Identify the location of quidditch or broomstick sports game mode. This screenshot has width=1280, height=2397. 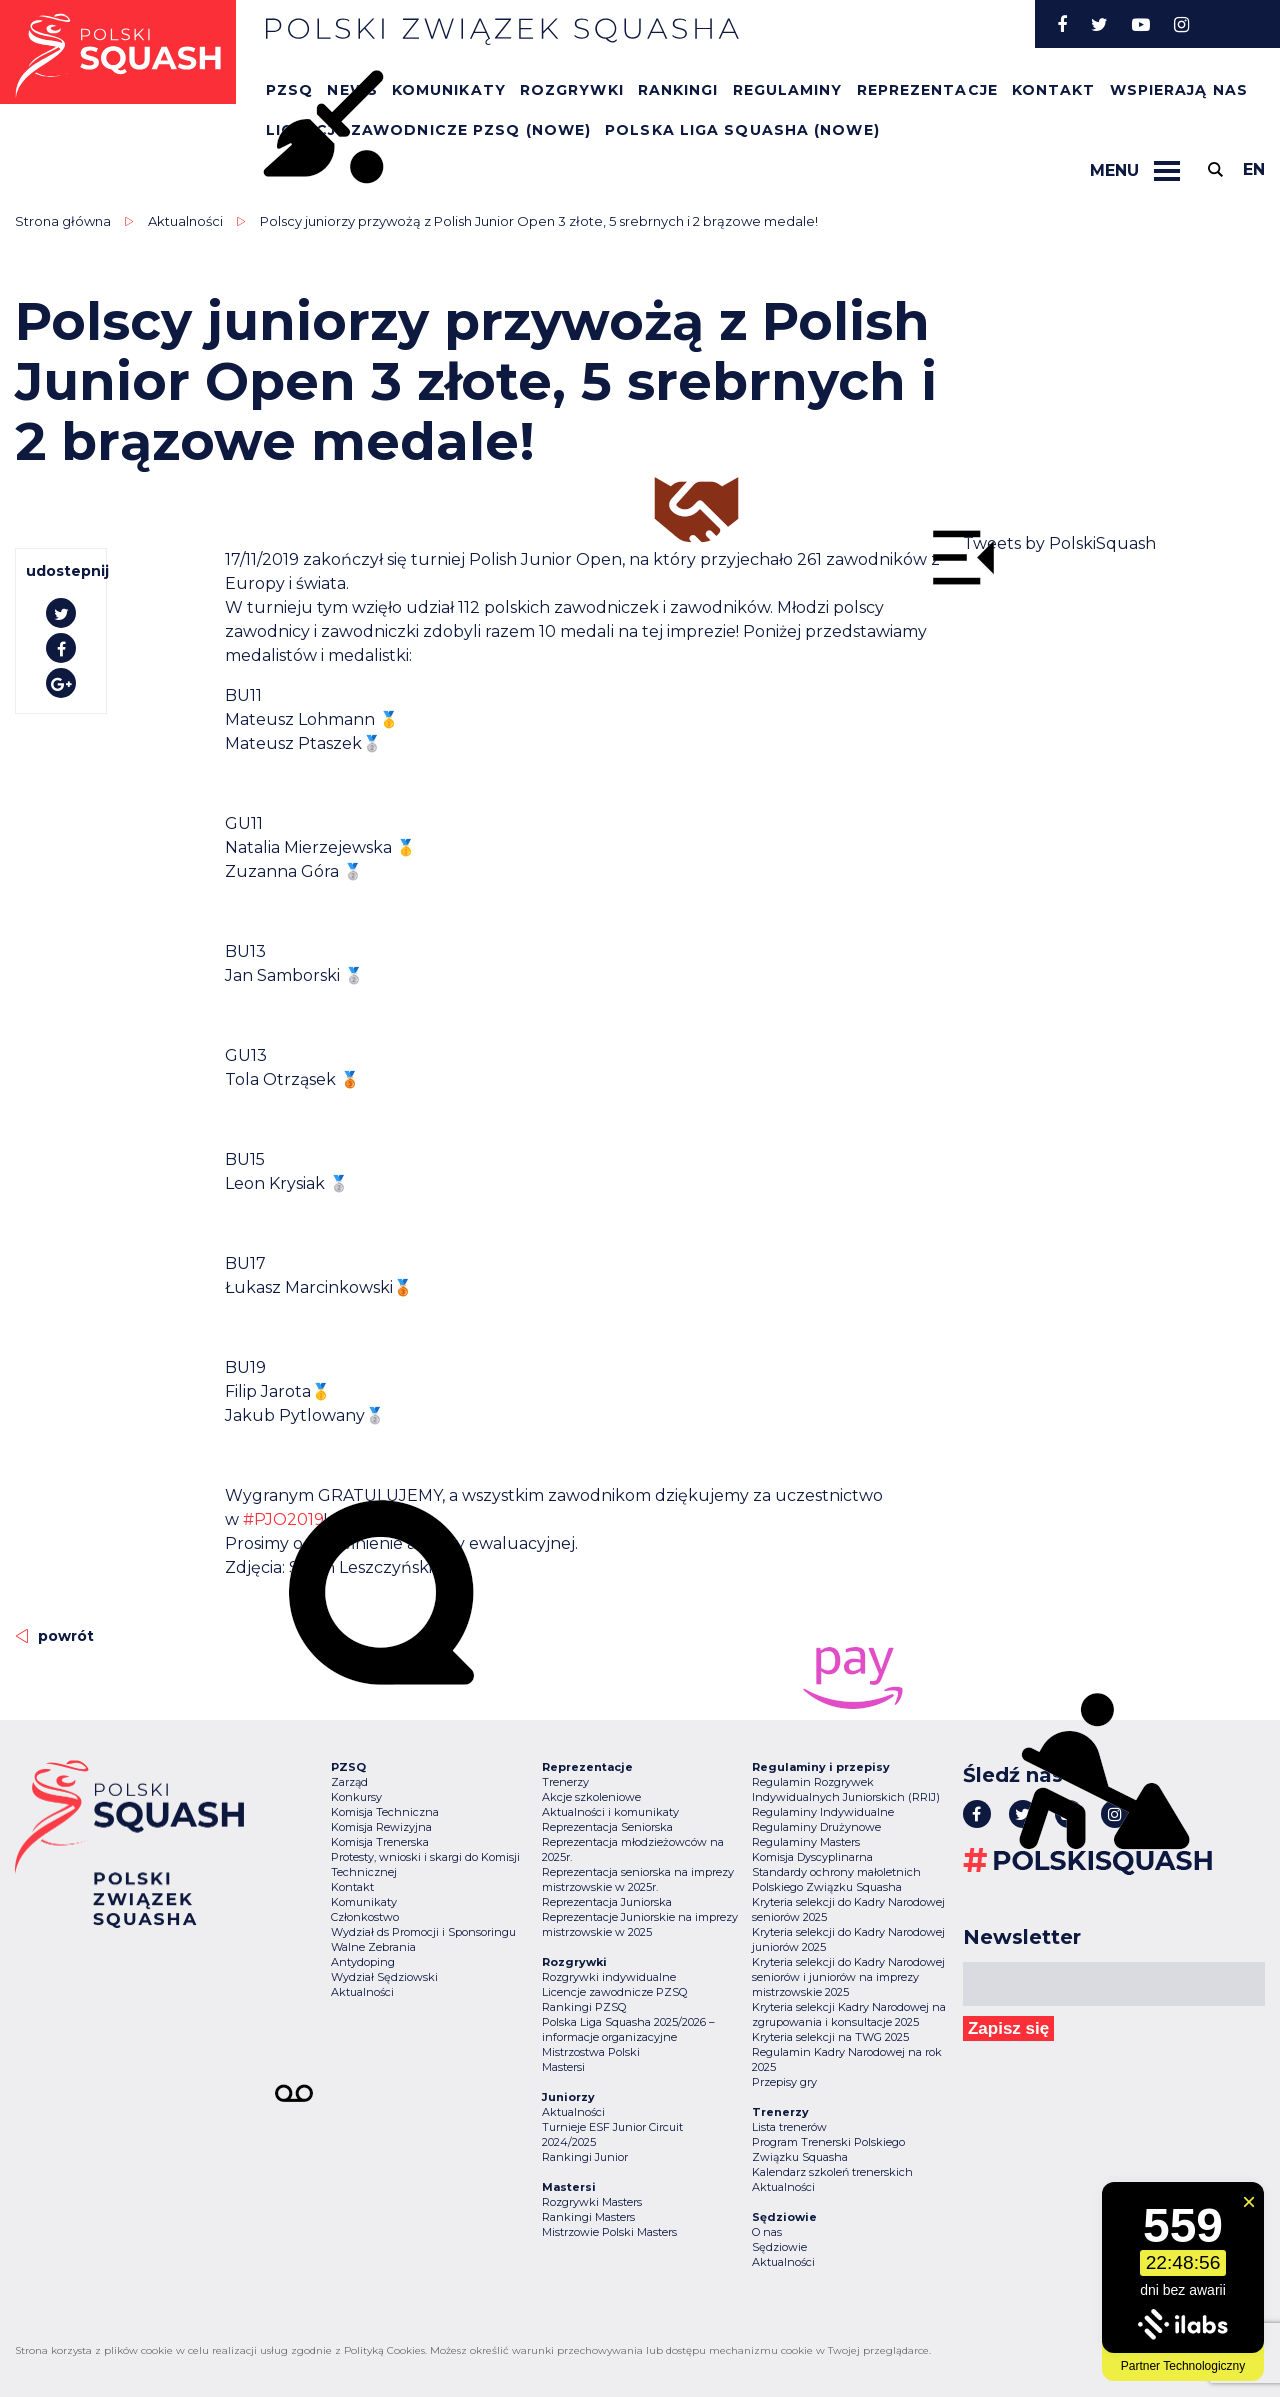
(323, 123).